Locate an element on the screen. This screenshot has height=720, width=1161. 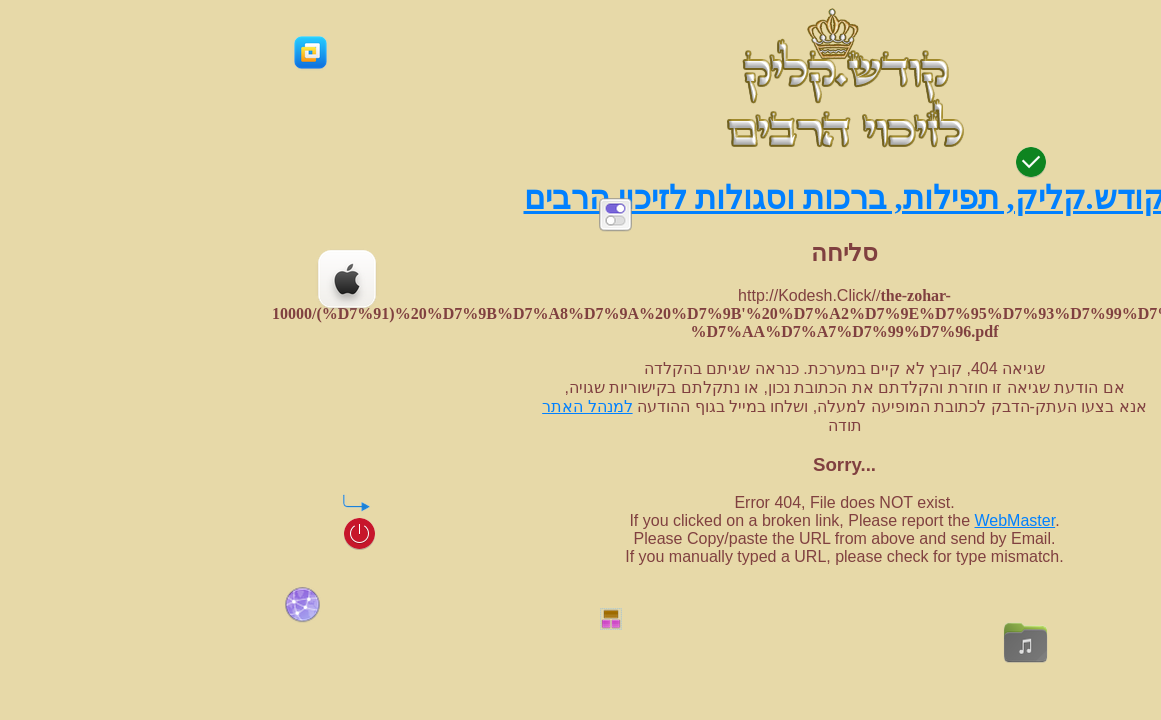
open gnome tweaks settings is located at coordinates (615, 214).